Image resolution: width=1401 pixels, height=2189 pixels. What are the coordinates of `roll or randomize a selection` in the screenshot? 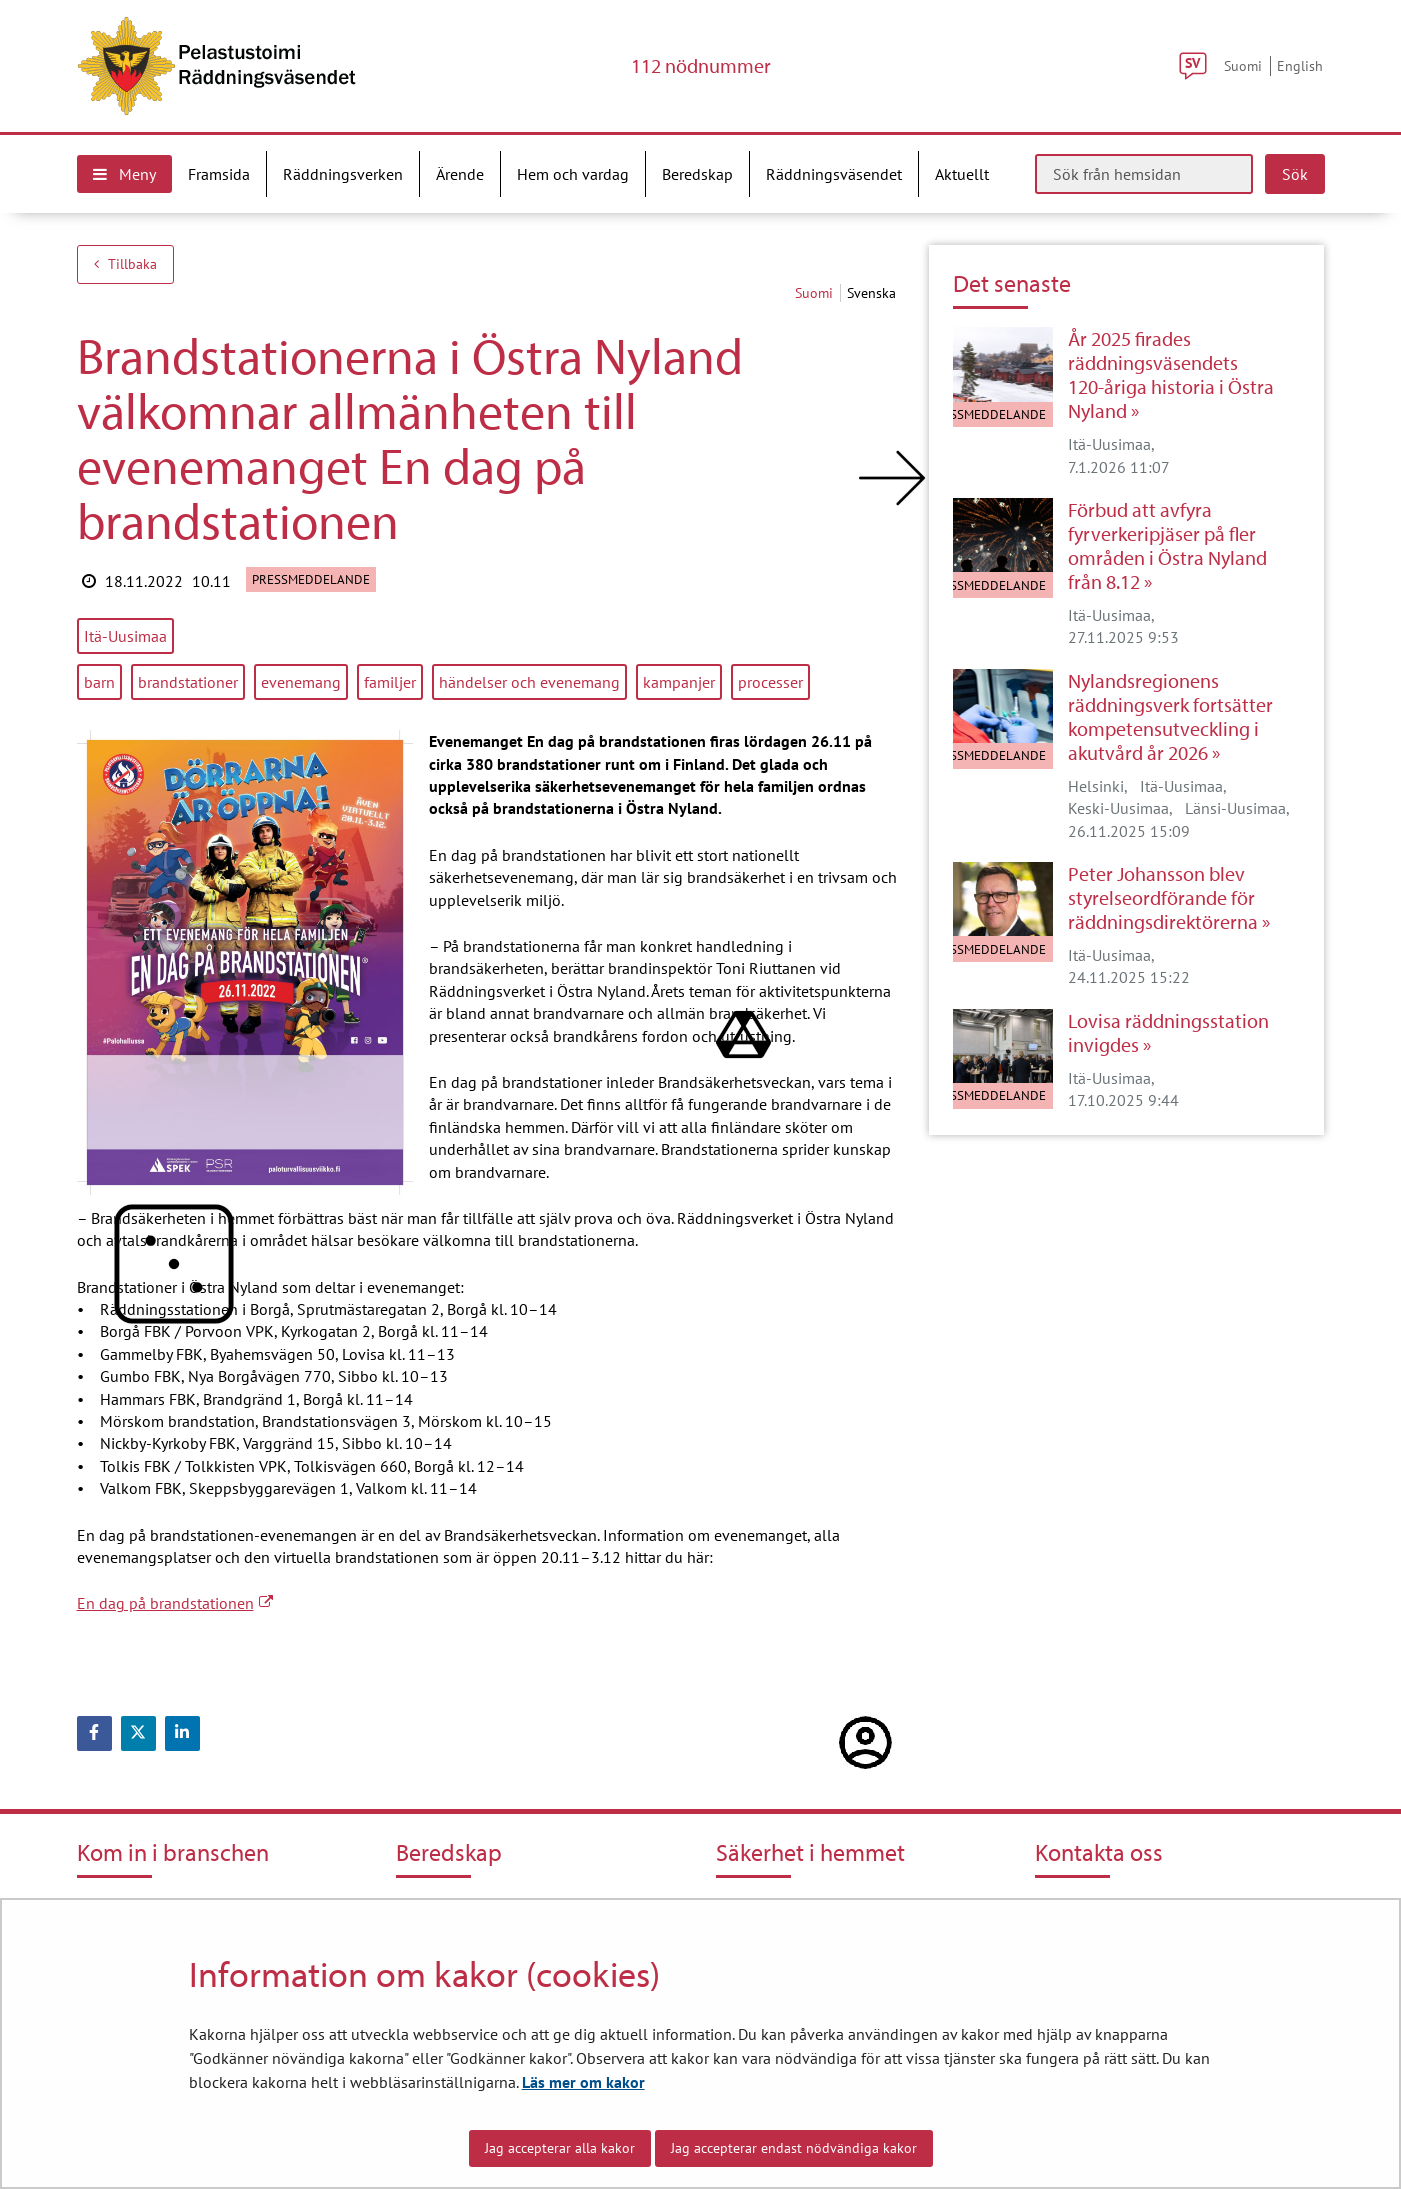 It's located at (174, 1264).